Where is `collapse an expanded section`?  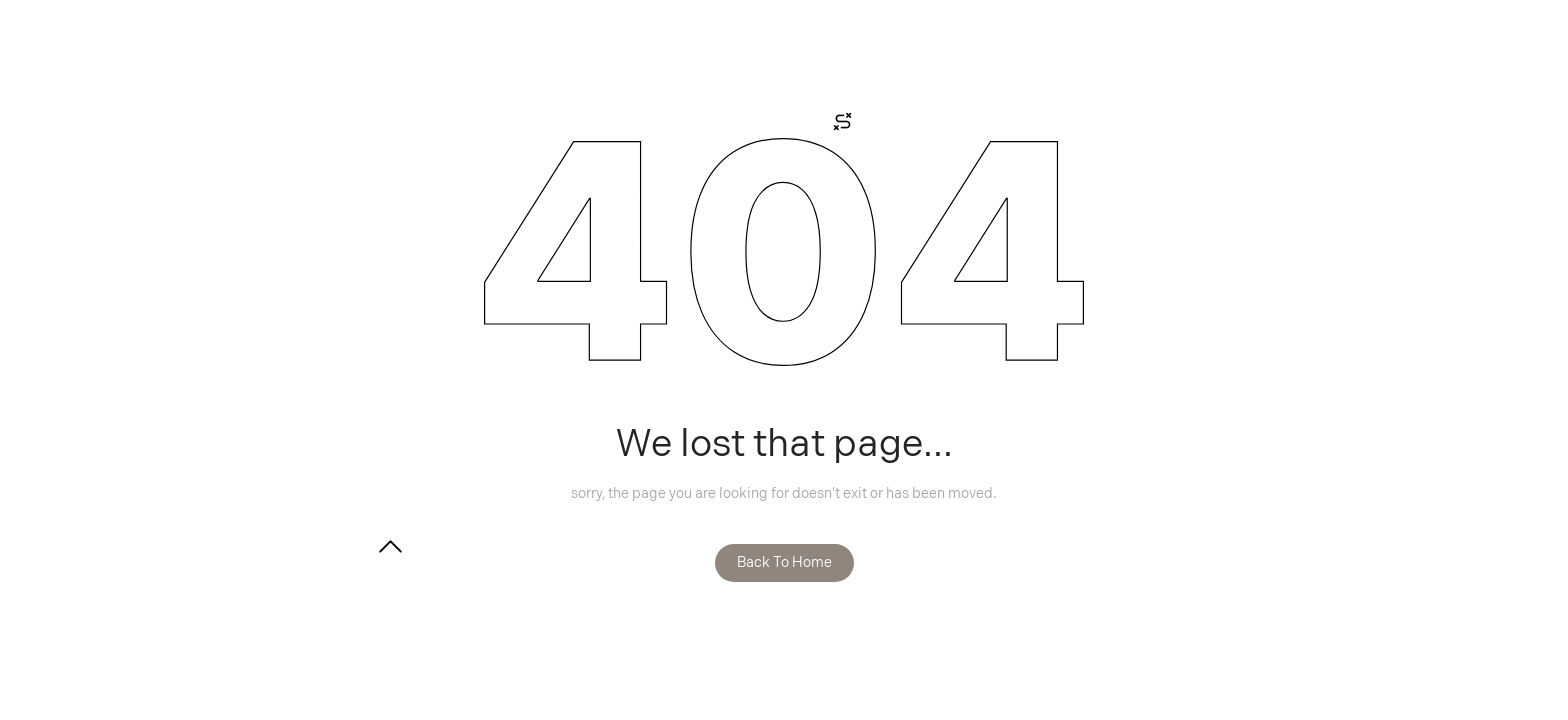
collapse an expanded section is located at coordinates (390, 547).